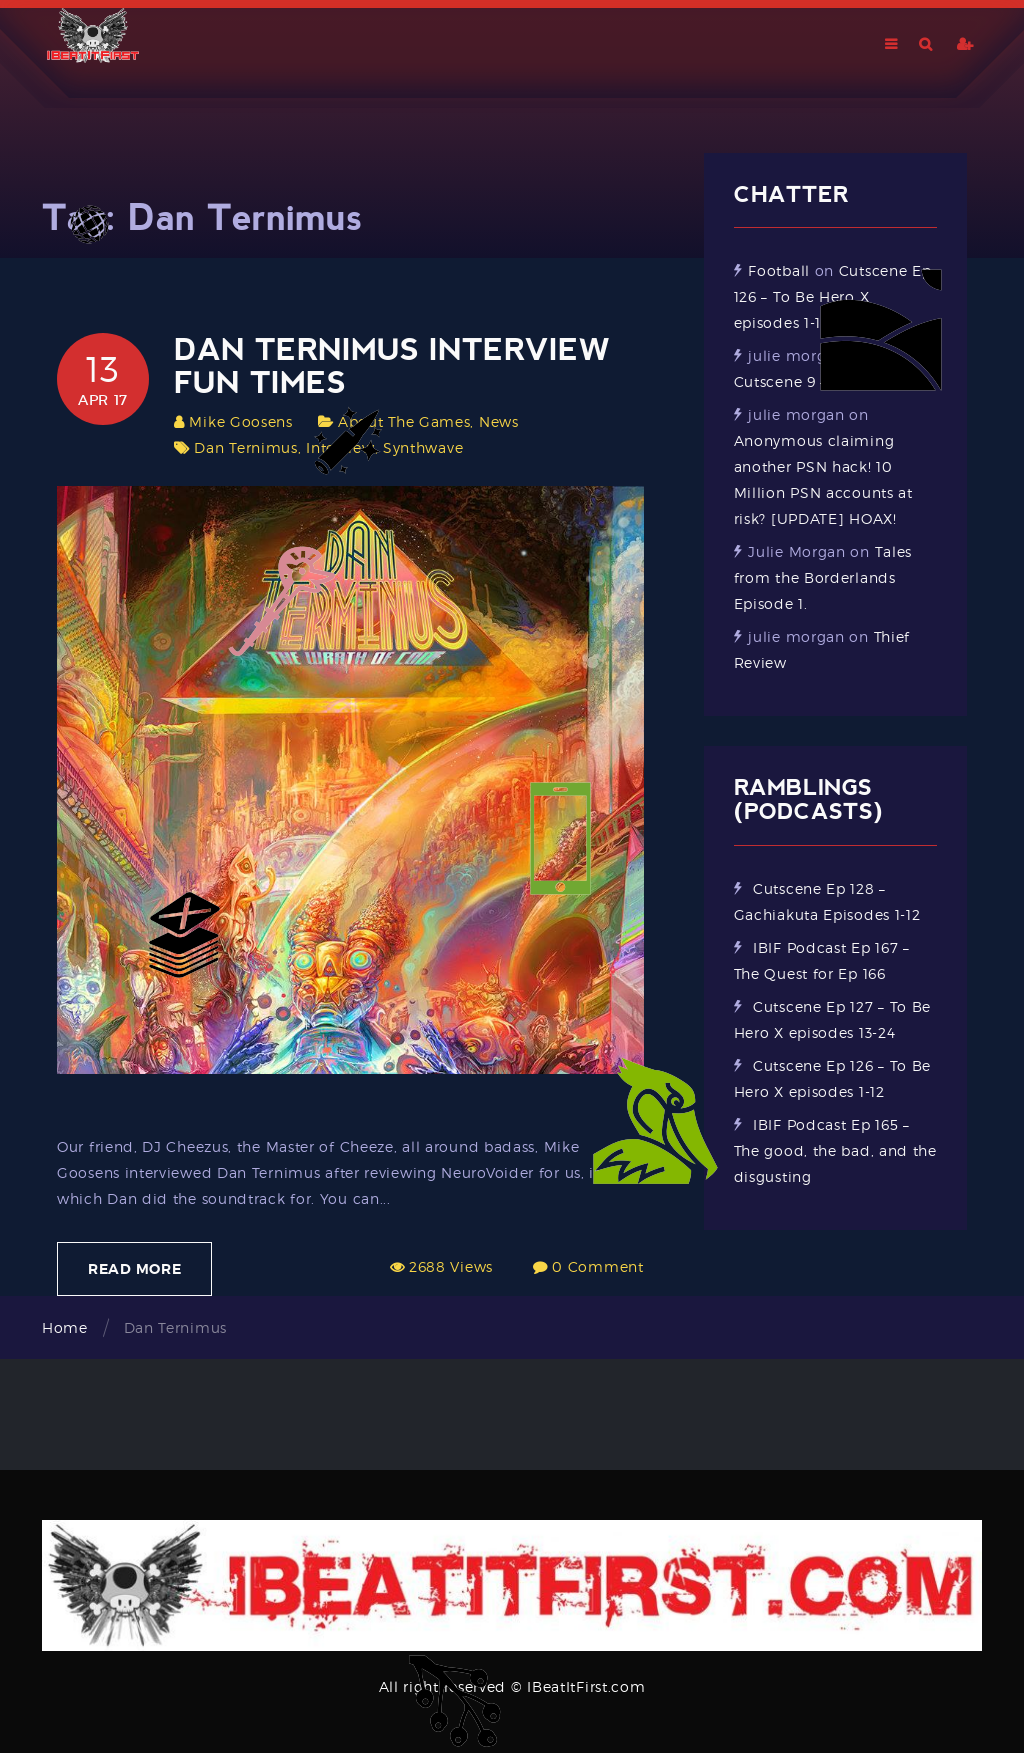  Describe the element at coordinates (184, 930) in the screenshot. I see `delete or remove a card from your deck` at that location.